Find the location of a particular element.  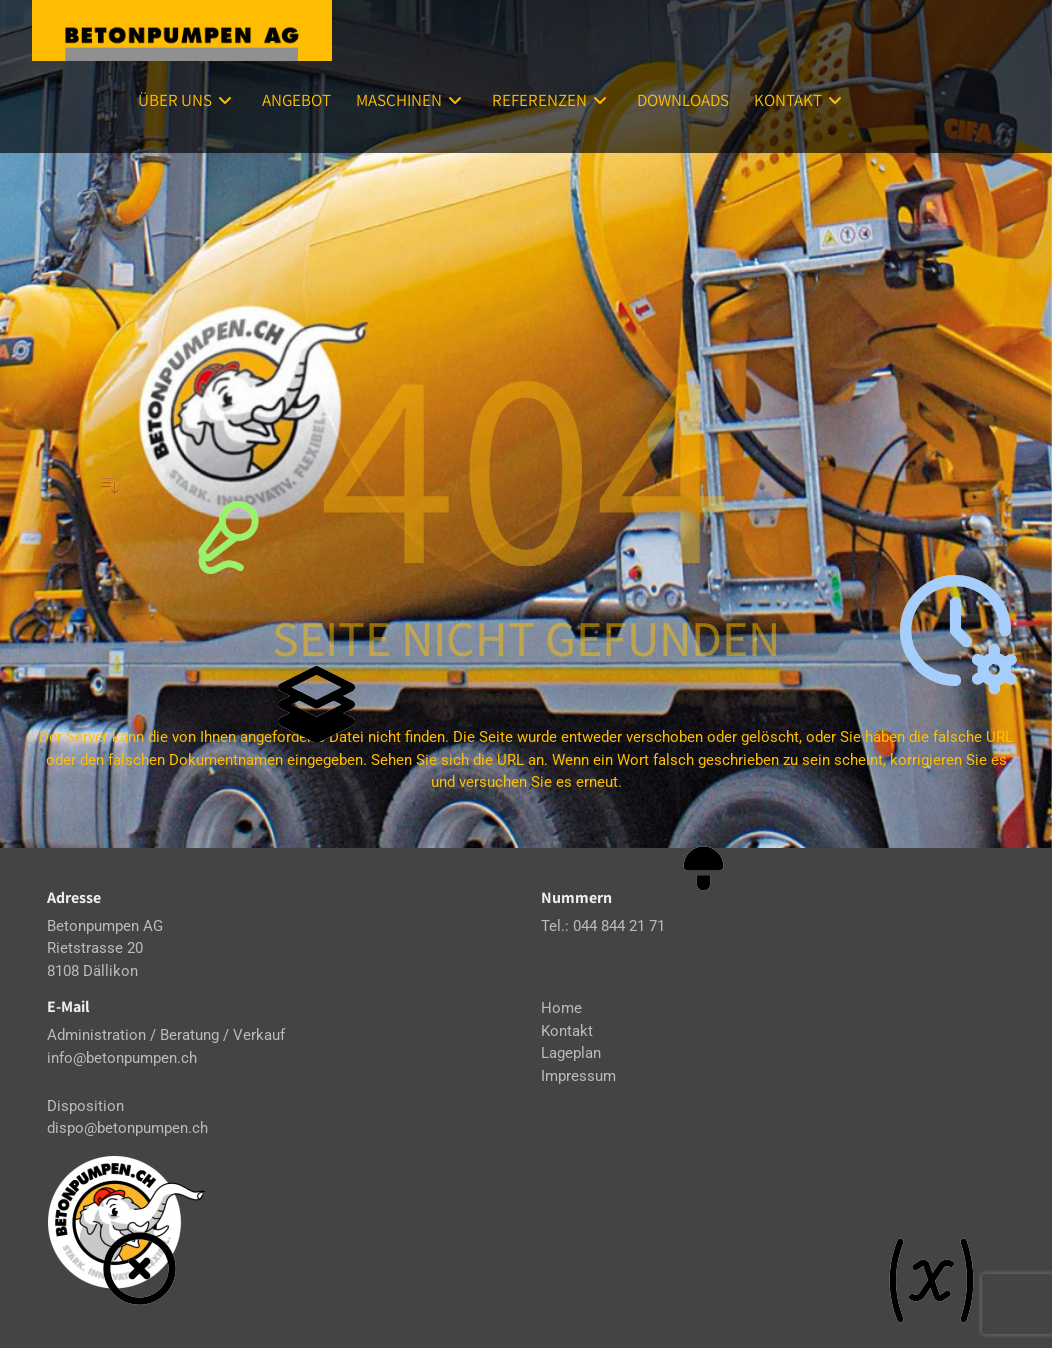

send layer to back is located at coordinates (316, 704).